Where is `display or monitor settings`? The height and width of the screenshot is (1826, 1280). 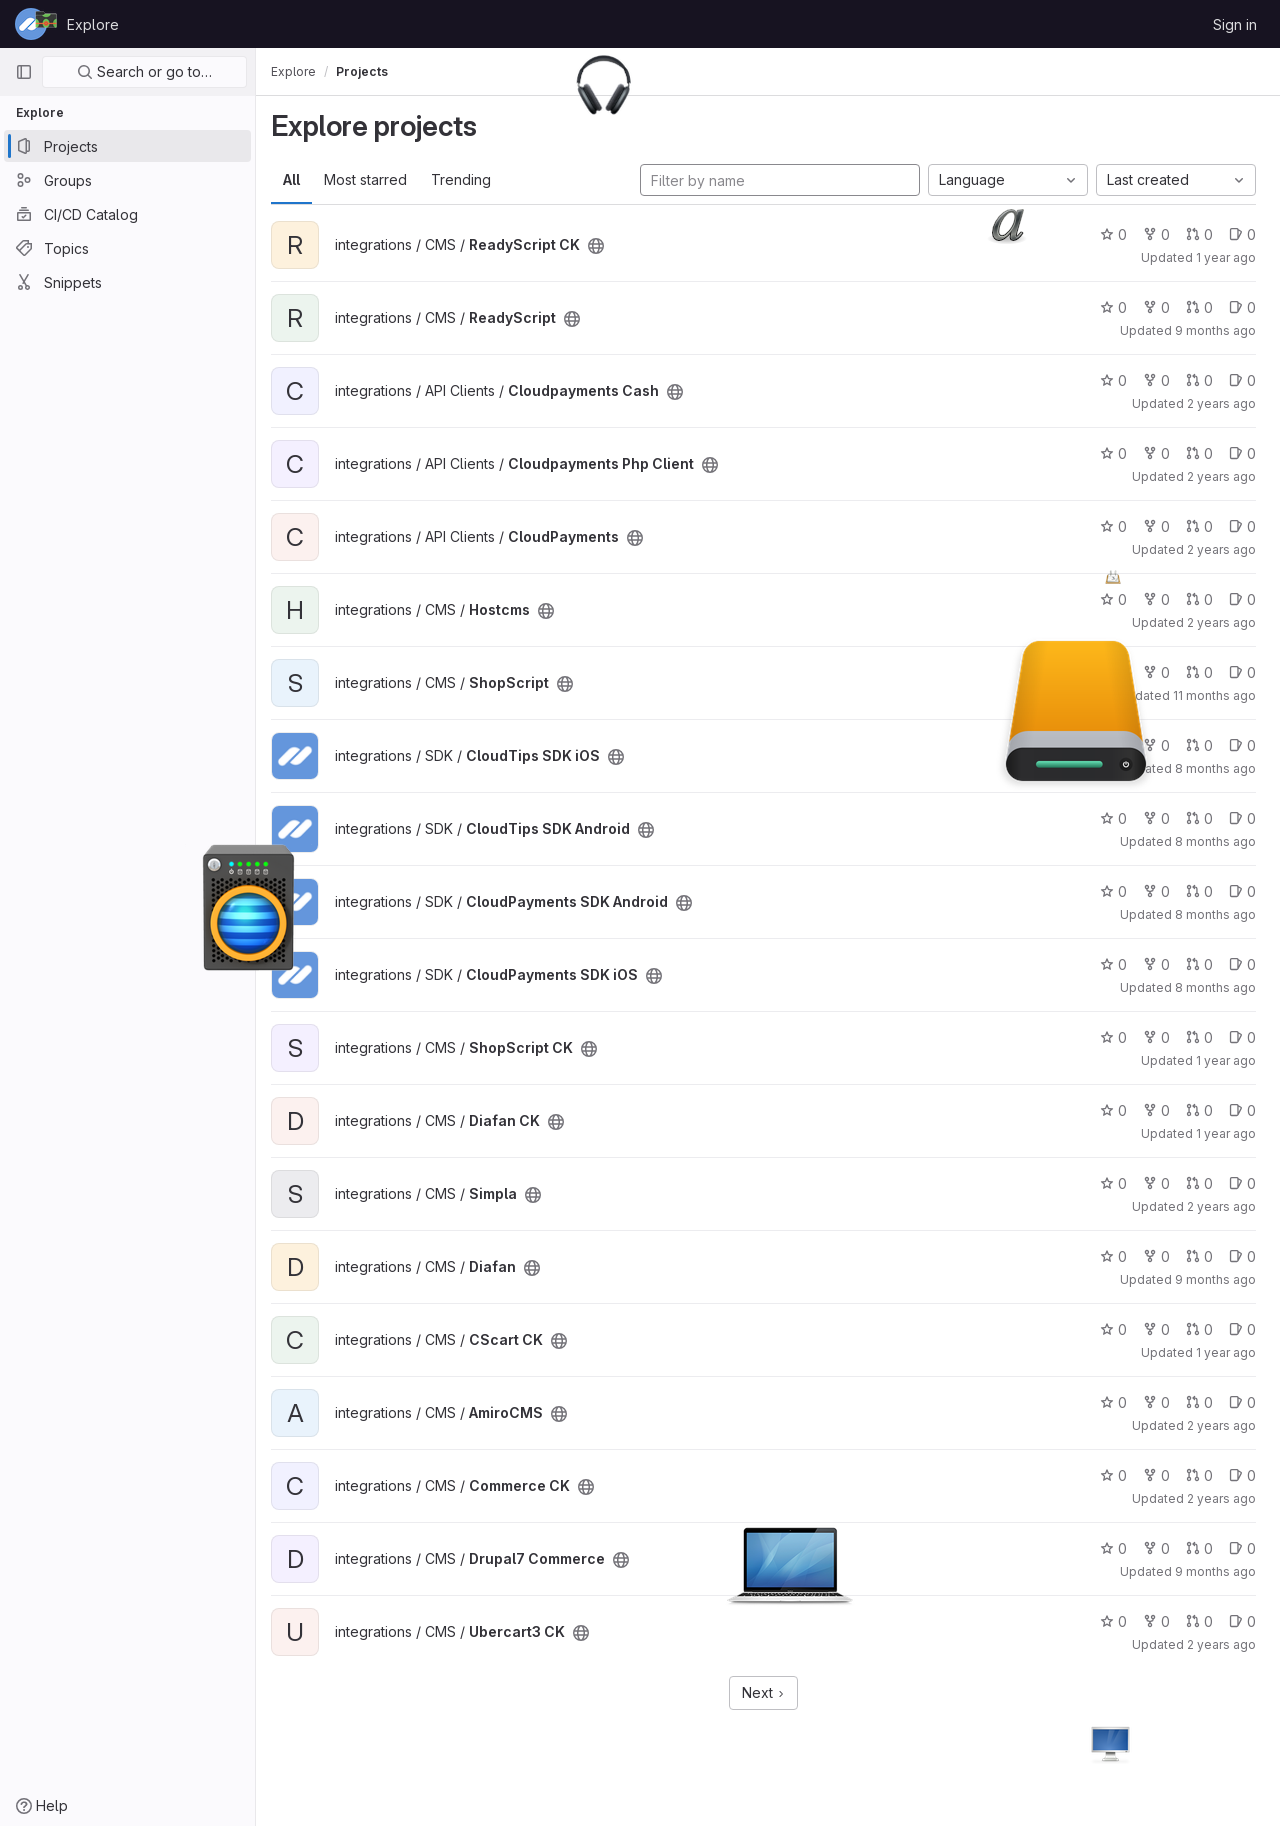
display or monitor settings is located at coordinates (1110, 1743).